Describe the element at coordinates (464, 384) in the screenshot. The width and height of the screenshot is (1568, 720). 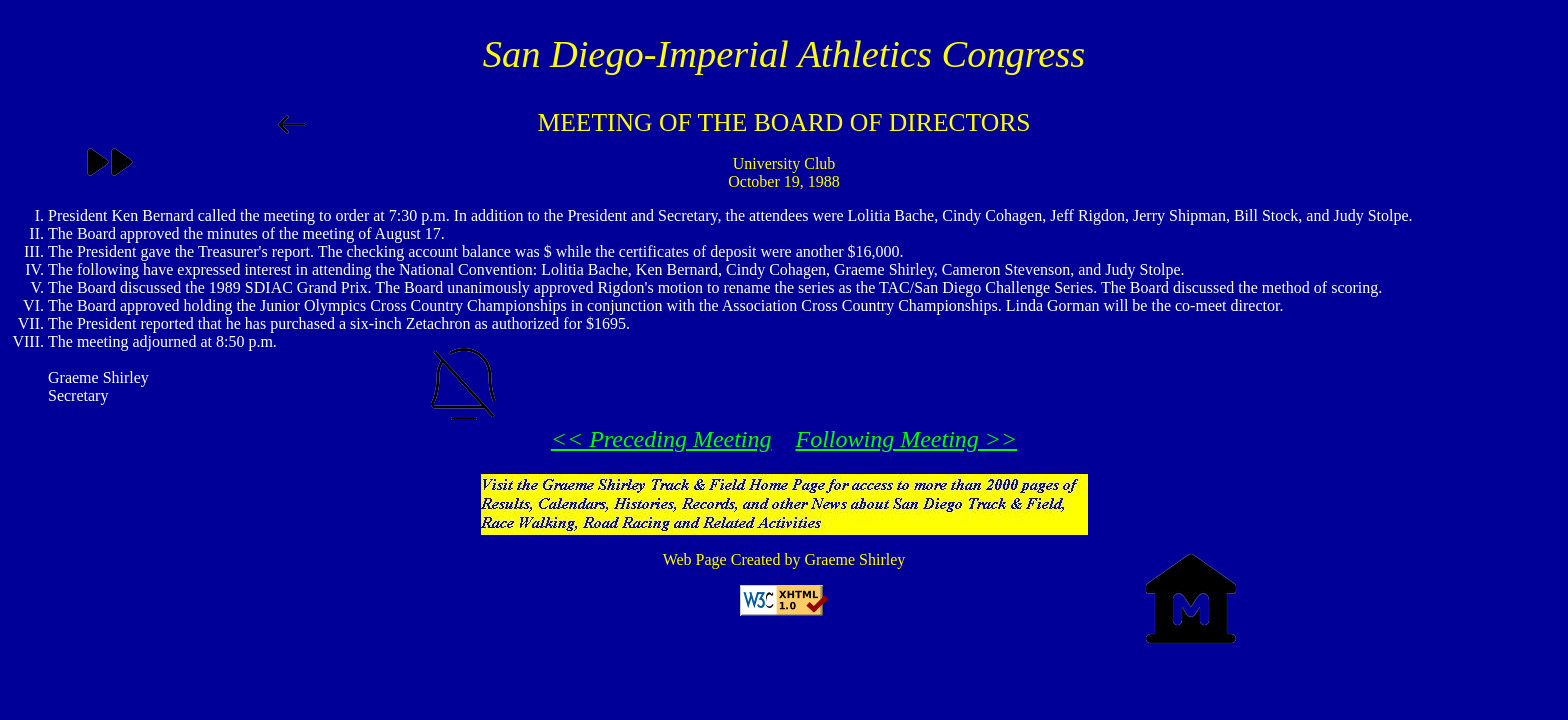
I see `mute notifications` at that location.